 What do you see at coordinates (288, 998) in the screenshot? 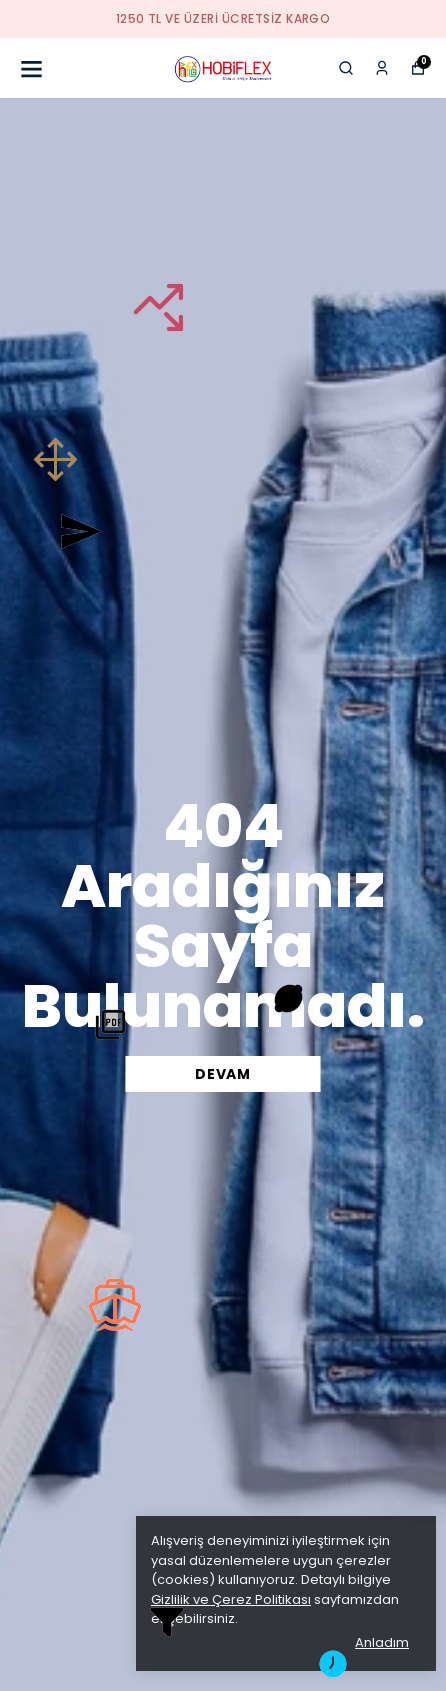
I see `indicates citrus or lemon flavor` at bounding box center [288, 998].